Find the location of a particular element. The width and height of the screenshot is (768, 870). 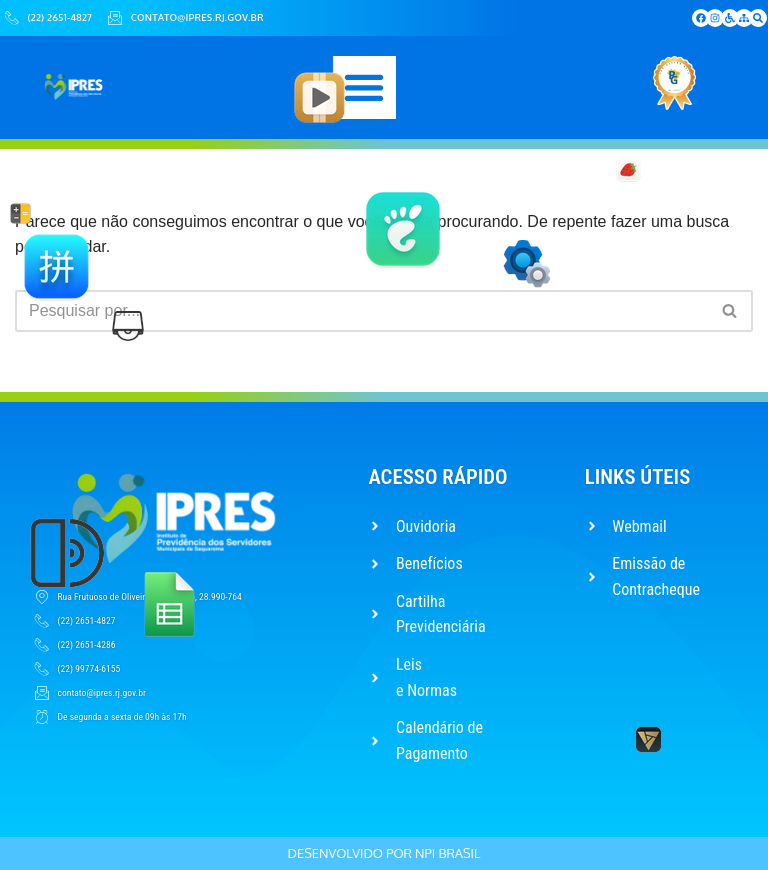

launch gnome desktop environment is located at coordinates (403, 229).